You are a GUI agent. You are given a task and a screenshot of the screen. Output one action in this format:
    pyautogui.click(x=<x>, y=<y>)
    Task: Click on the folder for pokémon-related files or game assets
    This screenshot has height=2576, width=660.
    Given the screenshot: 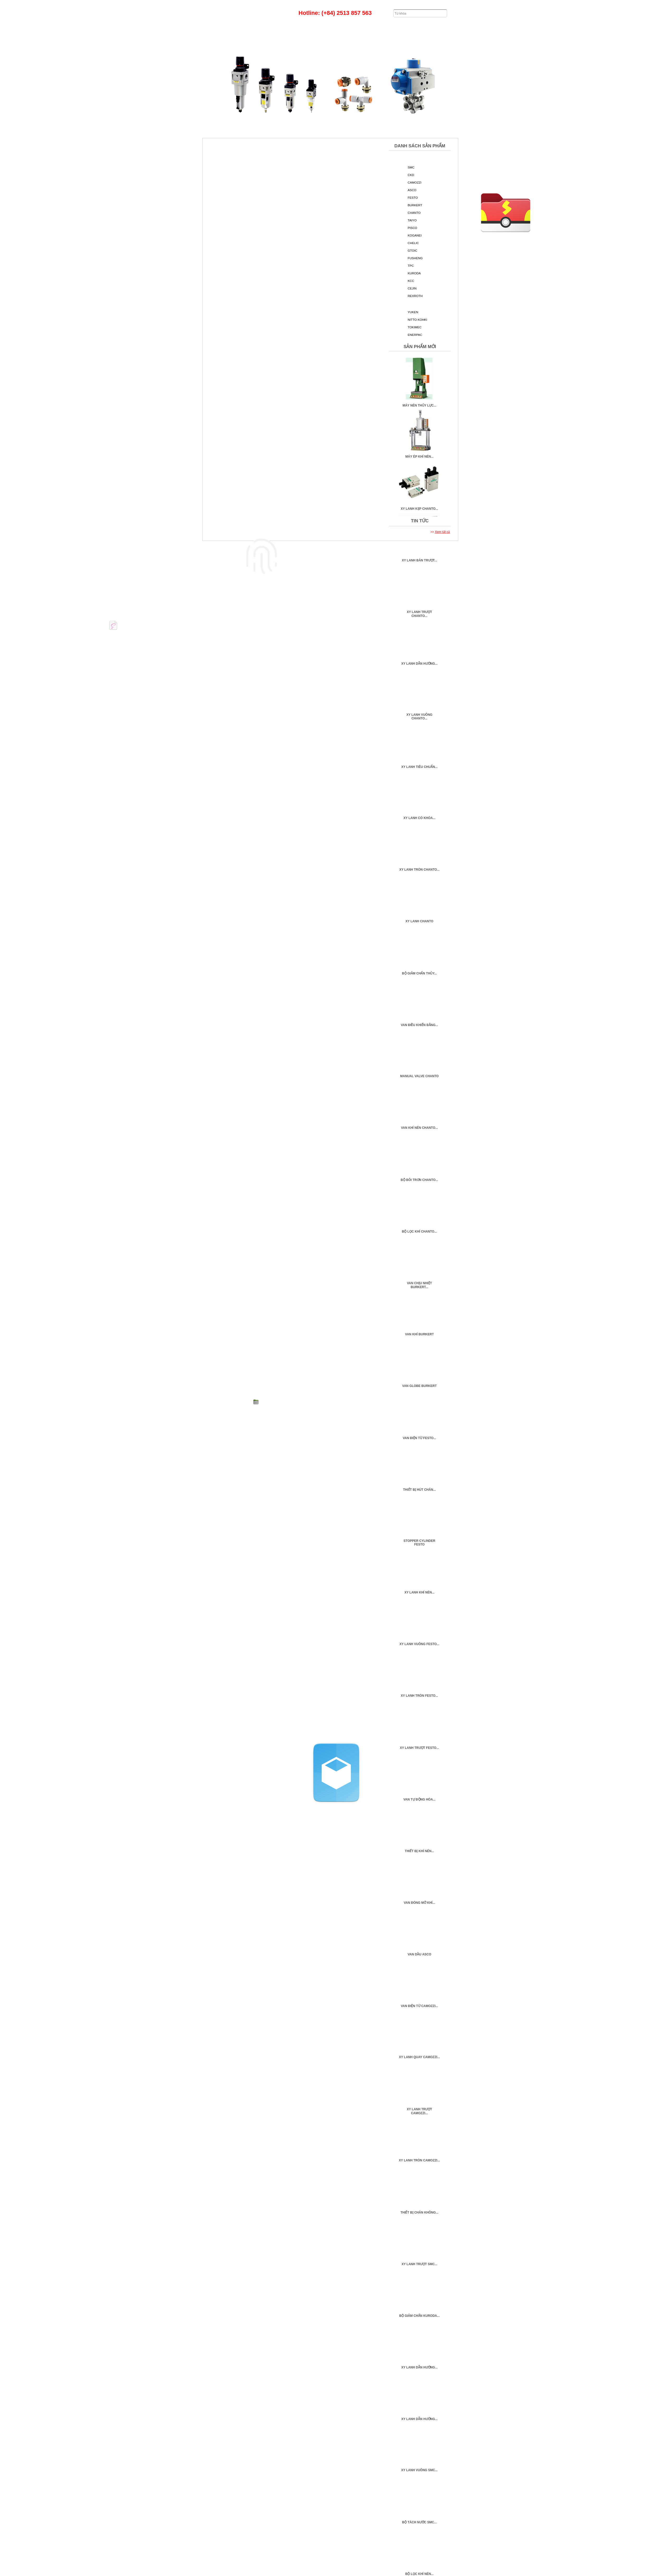 What is the action you would take?
    pyautogui.click(x=505, y=214)
    